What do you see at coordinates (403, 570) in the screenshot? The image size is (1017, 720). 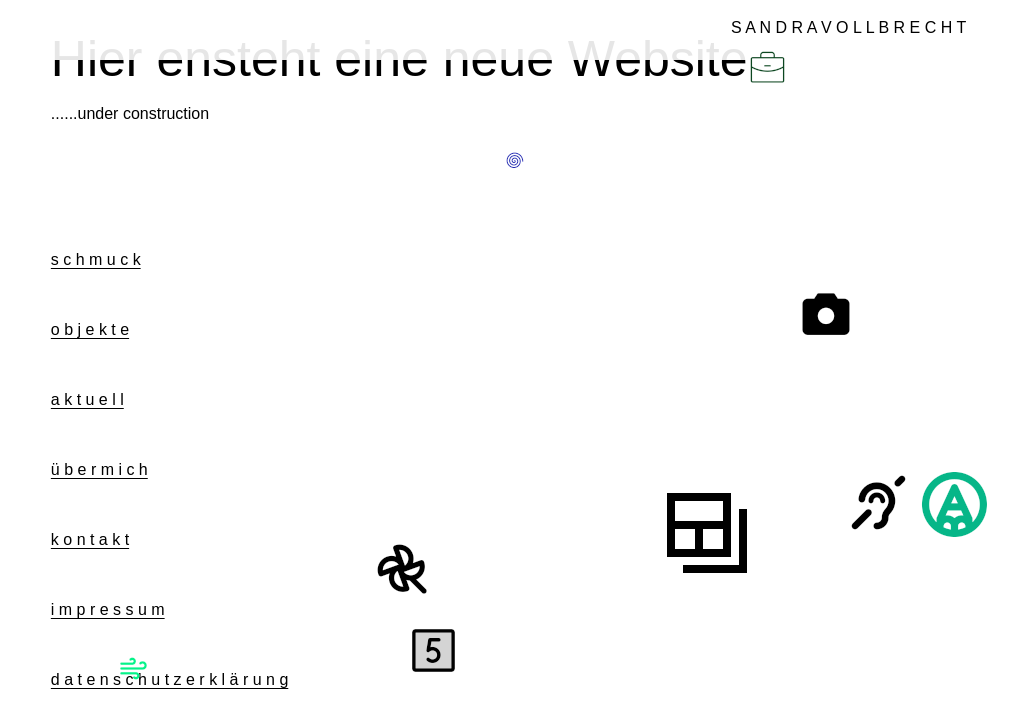 I see `decorative or playful element indicating a fun feature` at bounding box center [403, 570].